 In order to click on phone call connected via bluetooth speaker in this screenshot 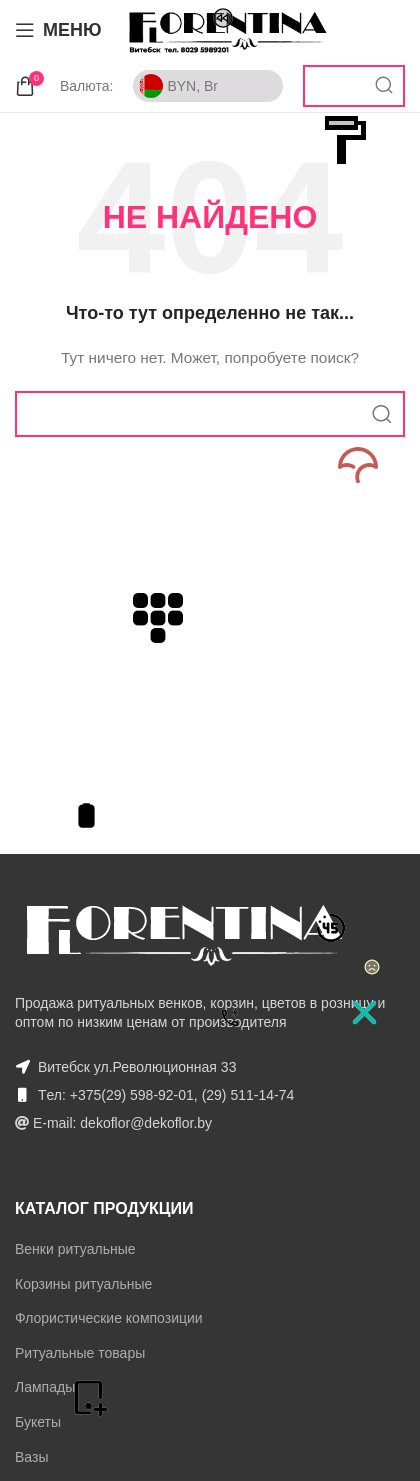, I will do `click(230, 1018)`.